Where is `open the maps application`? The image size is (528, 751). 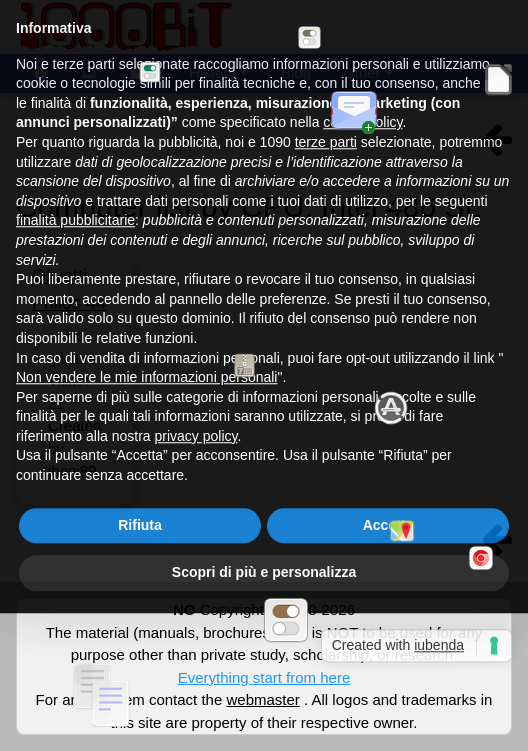
open the maps application is located at coordinates (402, 531).